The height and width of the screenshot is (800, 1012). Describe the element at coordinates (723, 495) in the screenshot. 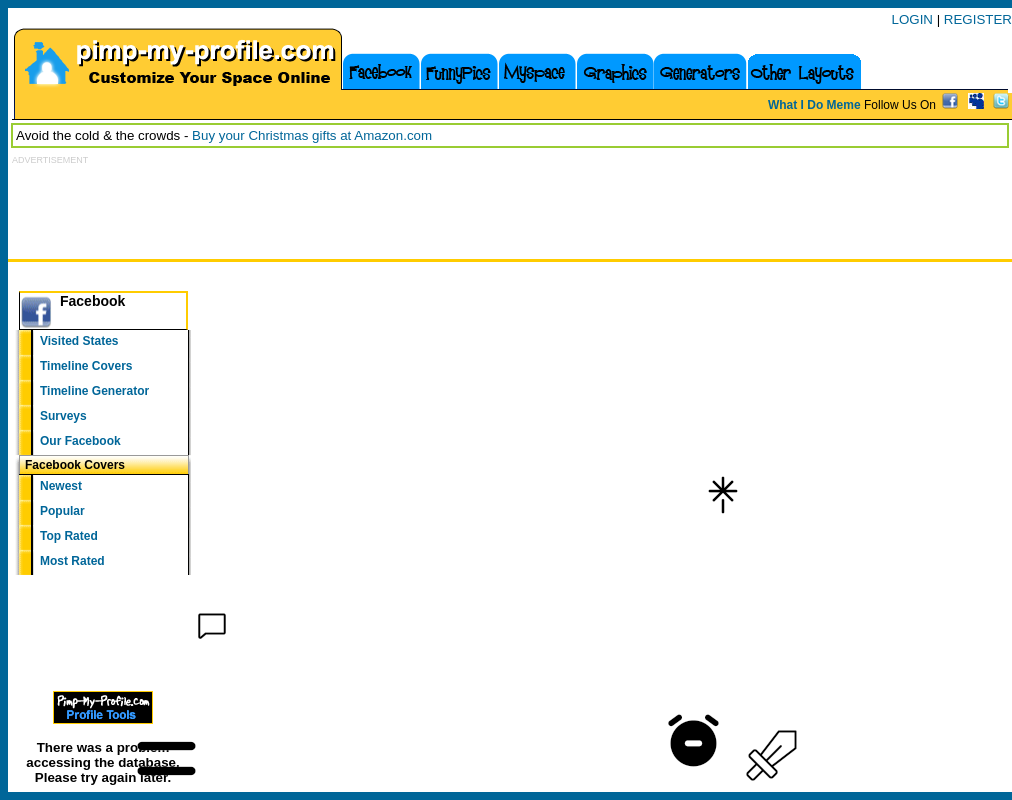

I see `link to linktree profile` at that location.